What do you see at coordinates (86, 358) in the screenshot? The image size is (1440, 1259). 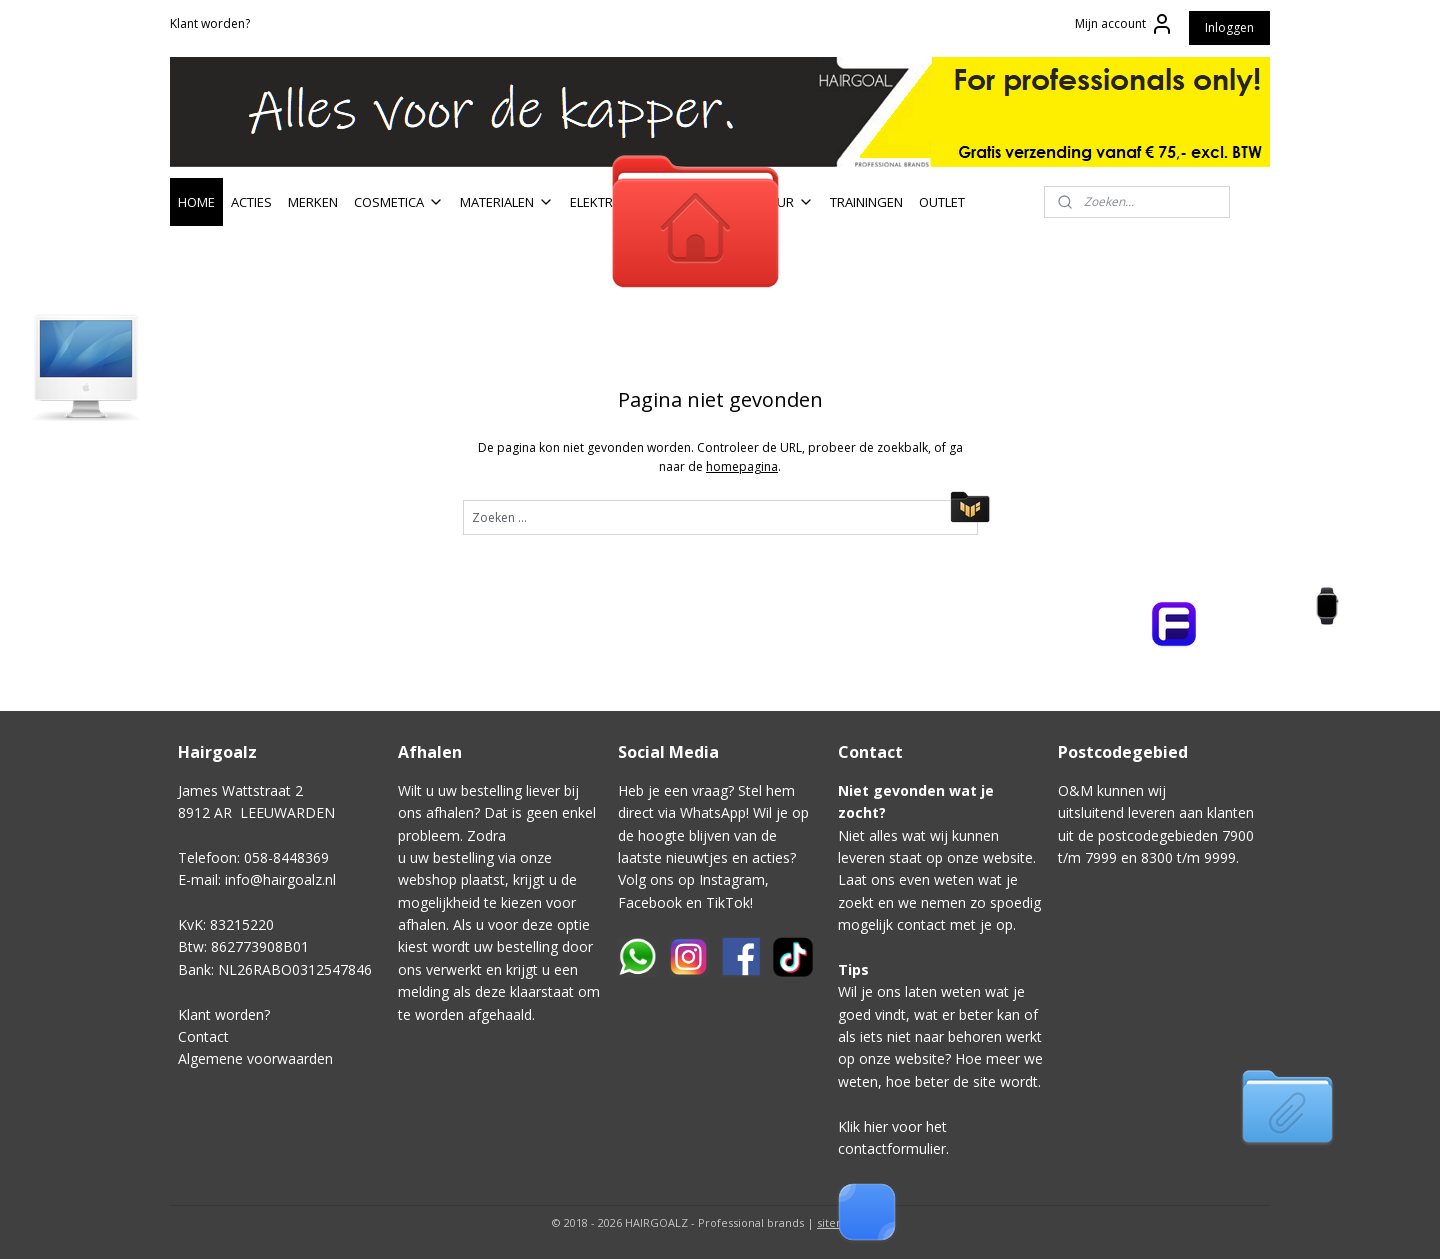 I see `represents a connected iMac G5 desktop computer` at bounding box center [86, 358].